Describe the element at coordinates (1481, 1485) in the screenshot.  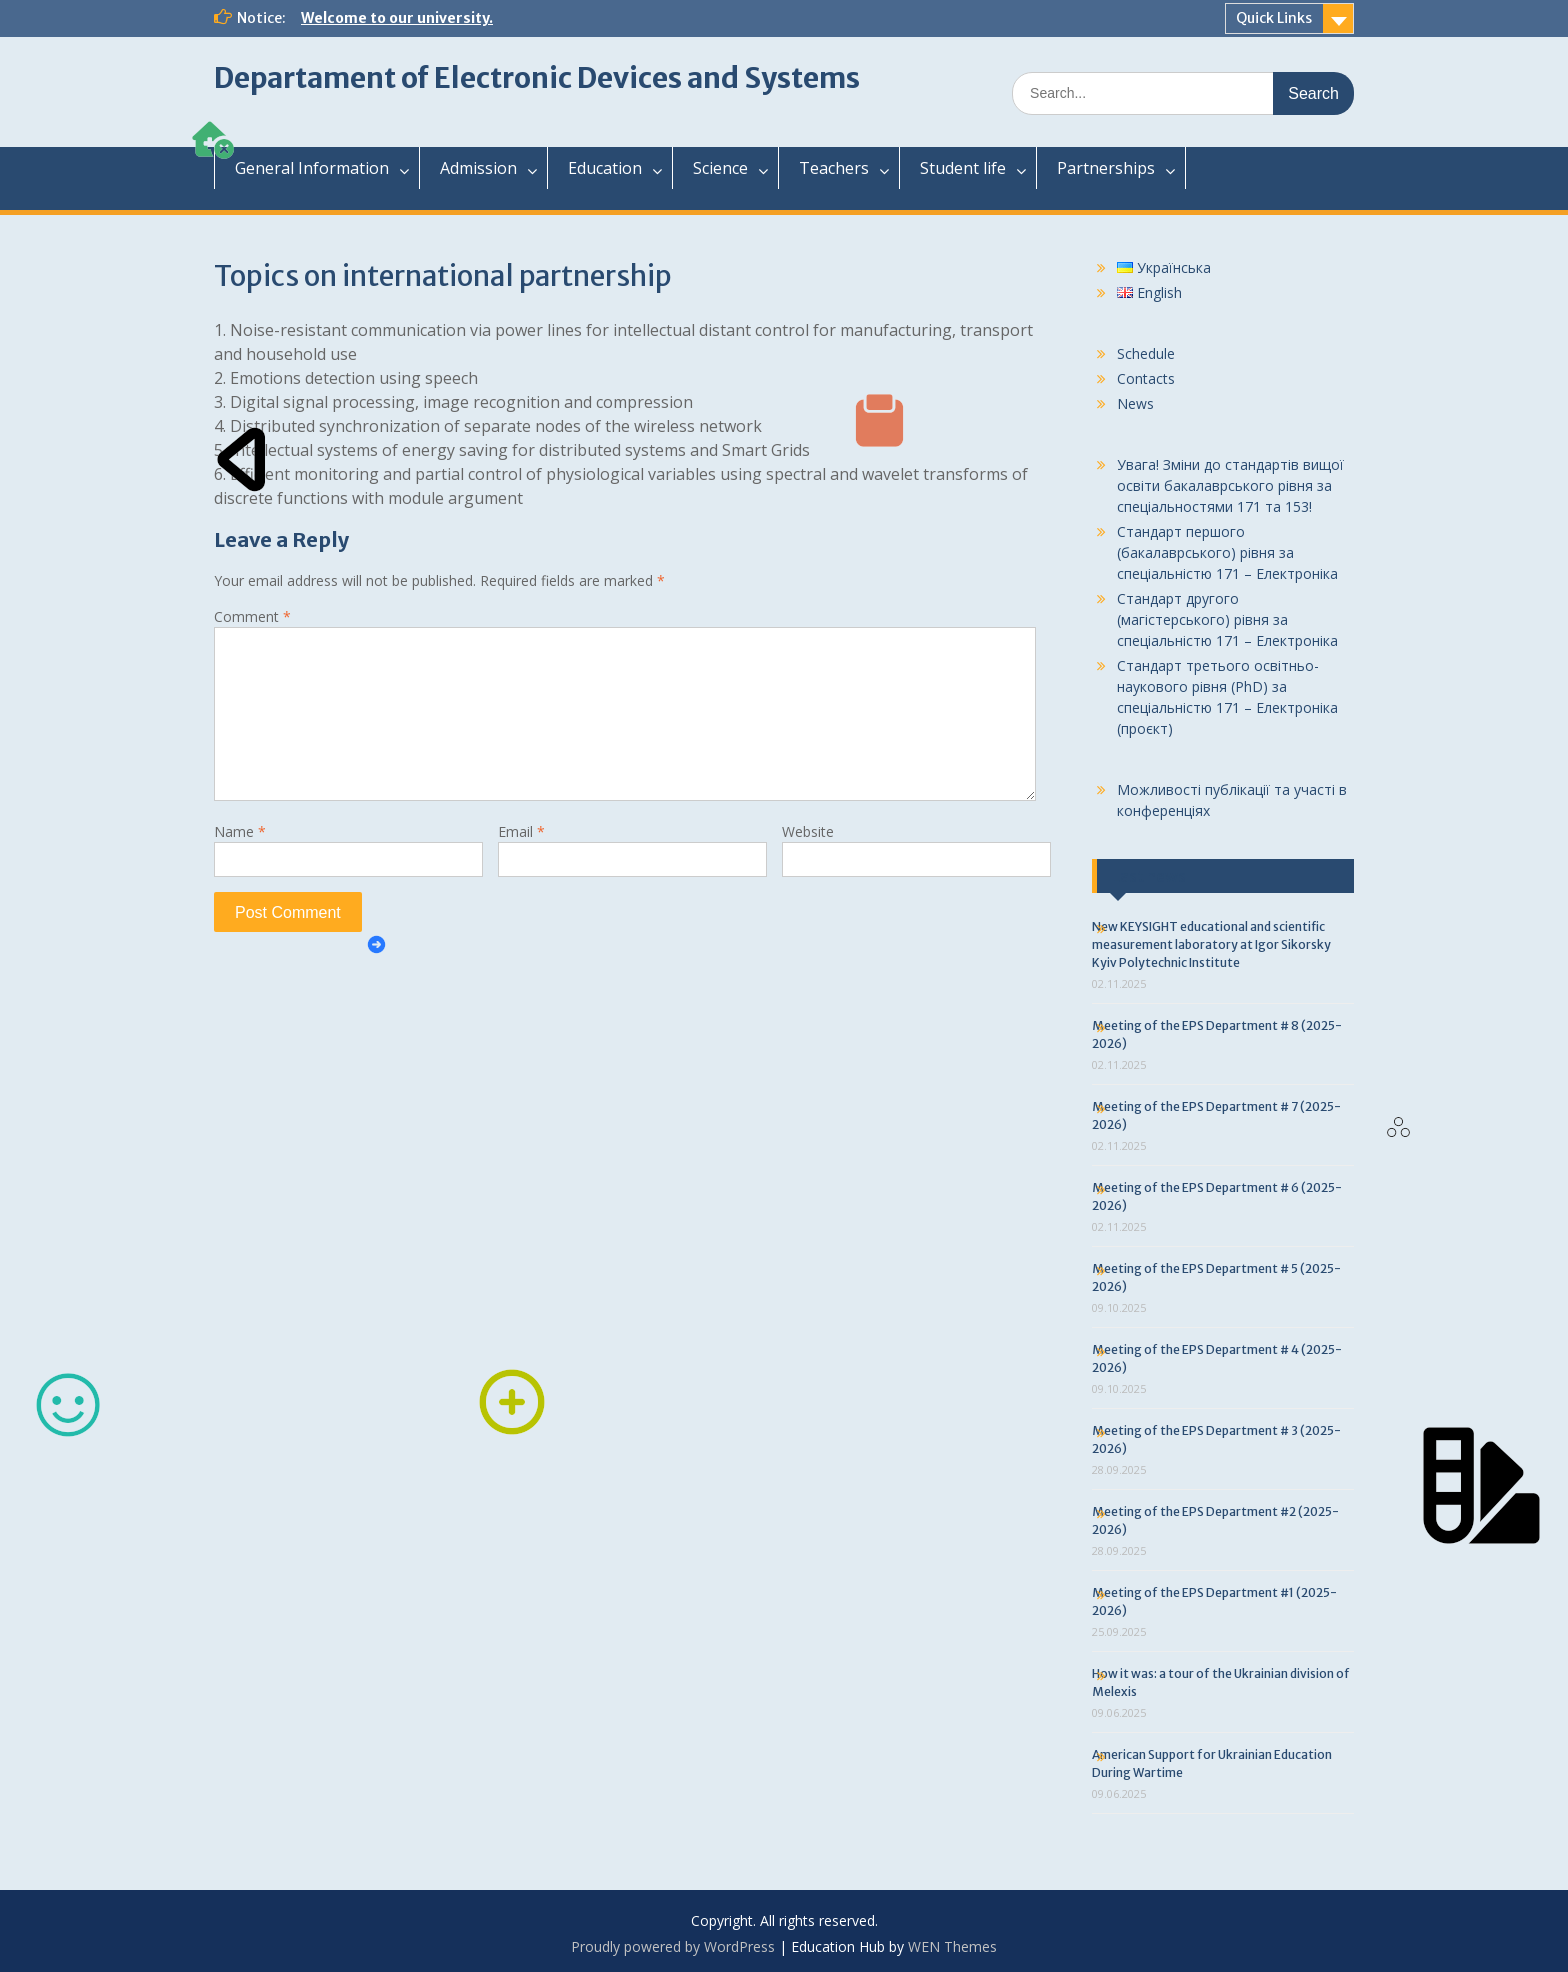
I see `access color palette or theme settings` at that location.